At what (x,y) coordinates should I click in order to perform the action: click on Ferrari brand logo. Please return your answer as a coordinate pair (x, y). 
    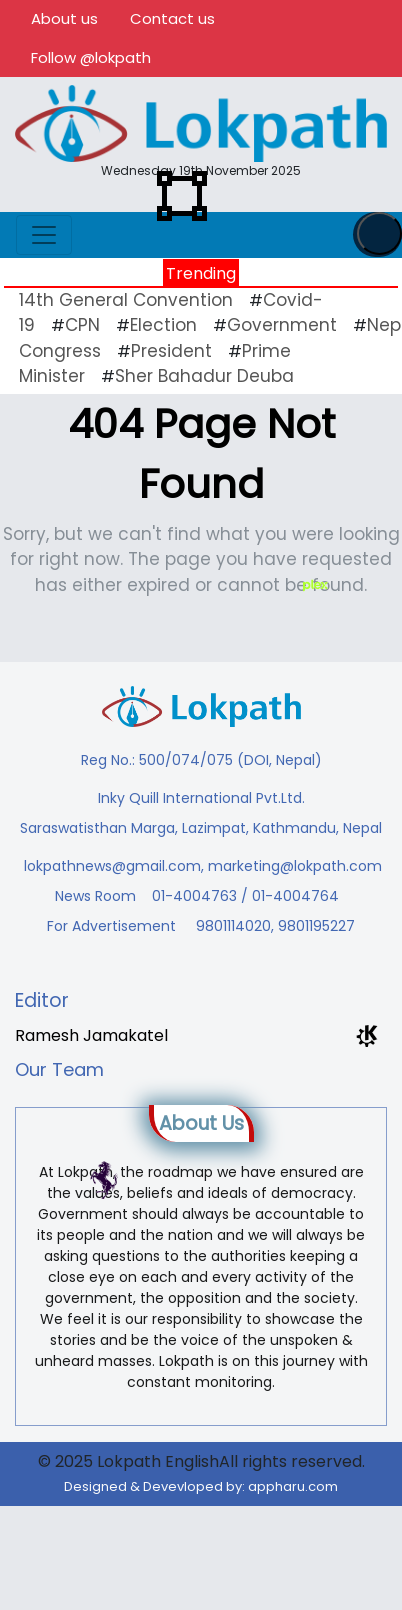
    Looking at the image, I should click on (104, 1180).